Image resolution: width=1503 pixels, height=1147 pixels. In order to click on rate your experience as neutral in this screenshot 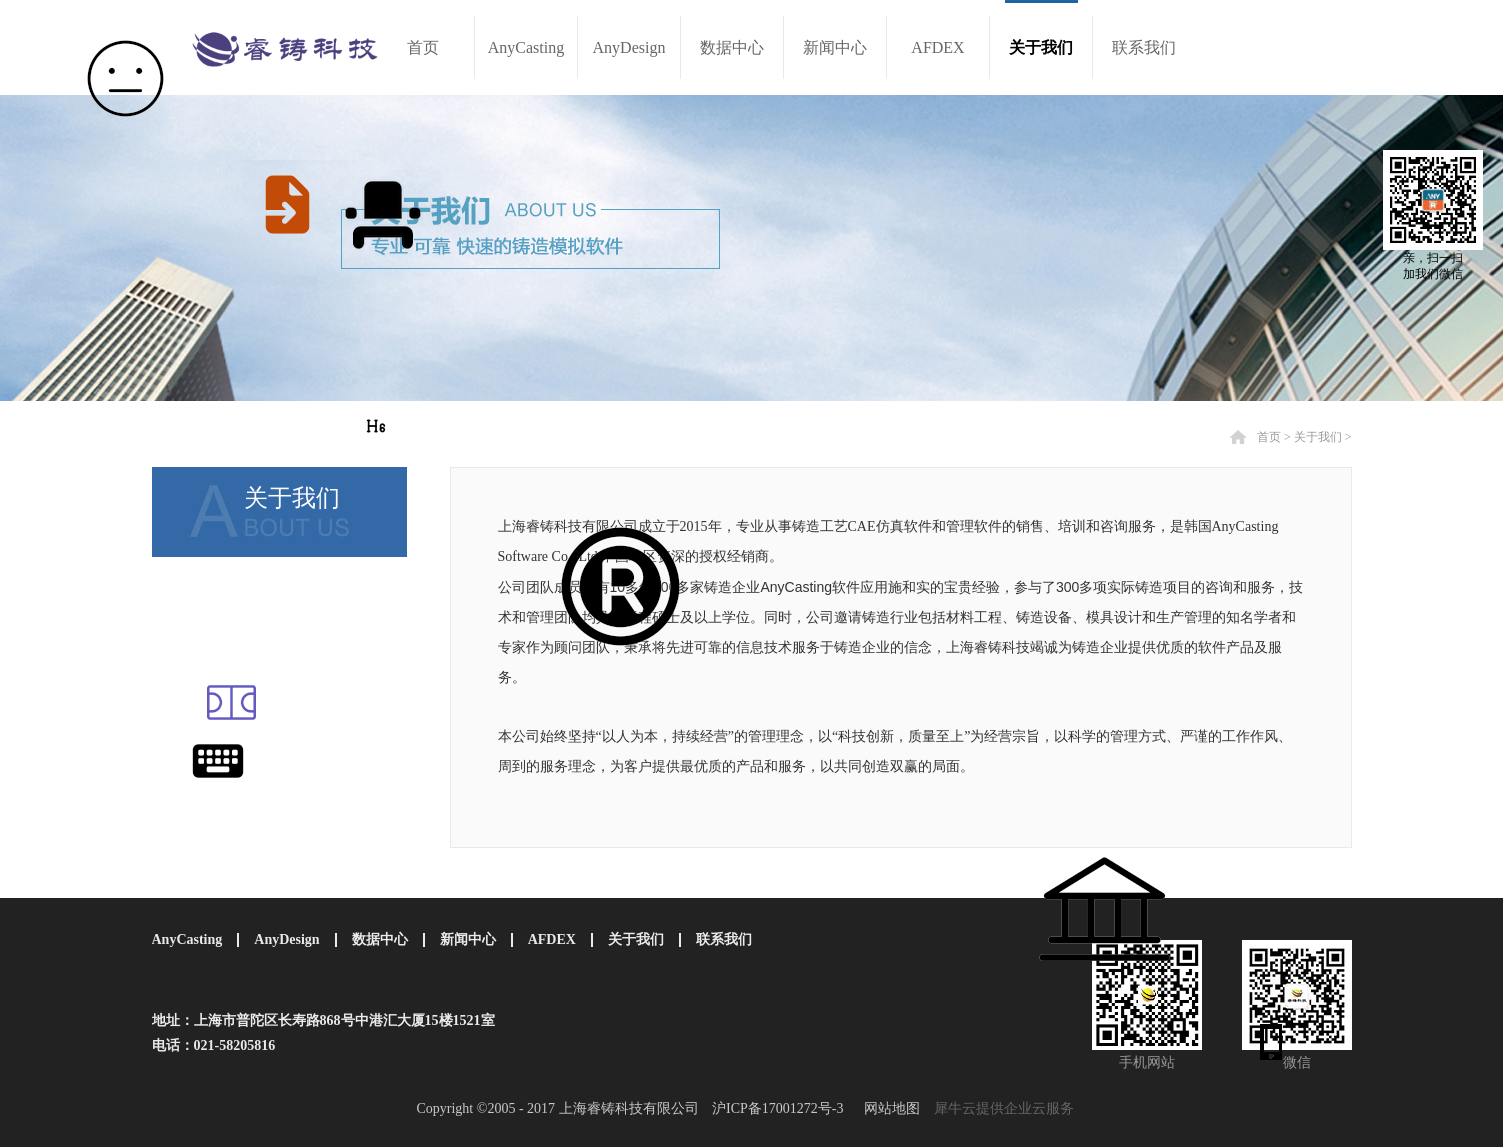, I will do `click(125, 78)`.